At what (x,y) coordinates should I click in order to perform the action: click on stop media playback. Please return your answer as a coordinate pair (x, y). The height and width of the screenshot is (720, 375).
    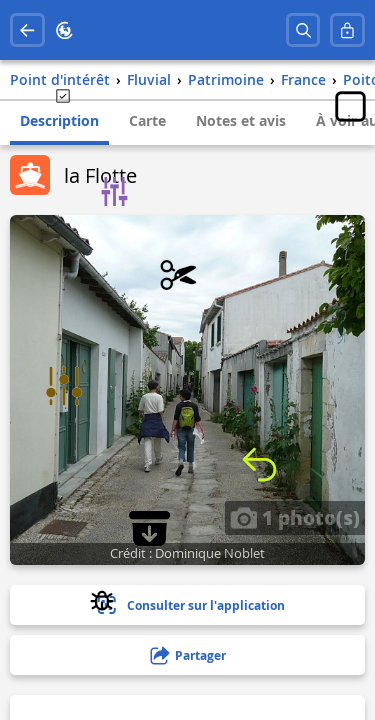
    Looking at the image, I should click on (350, 106).